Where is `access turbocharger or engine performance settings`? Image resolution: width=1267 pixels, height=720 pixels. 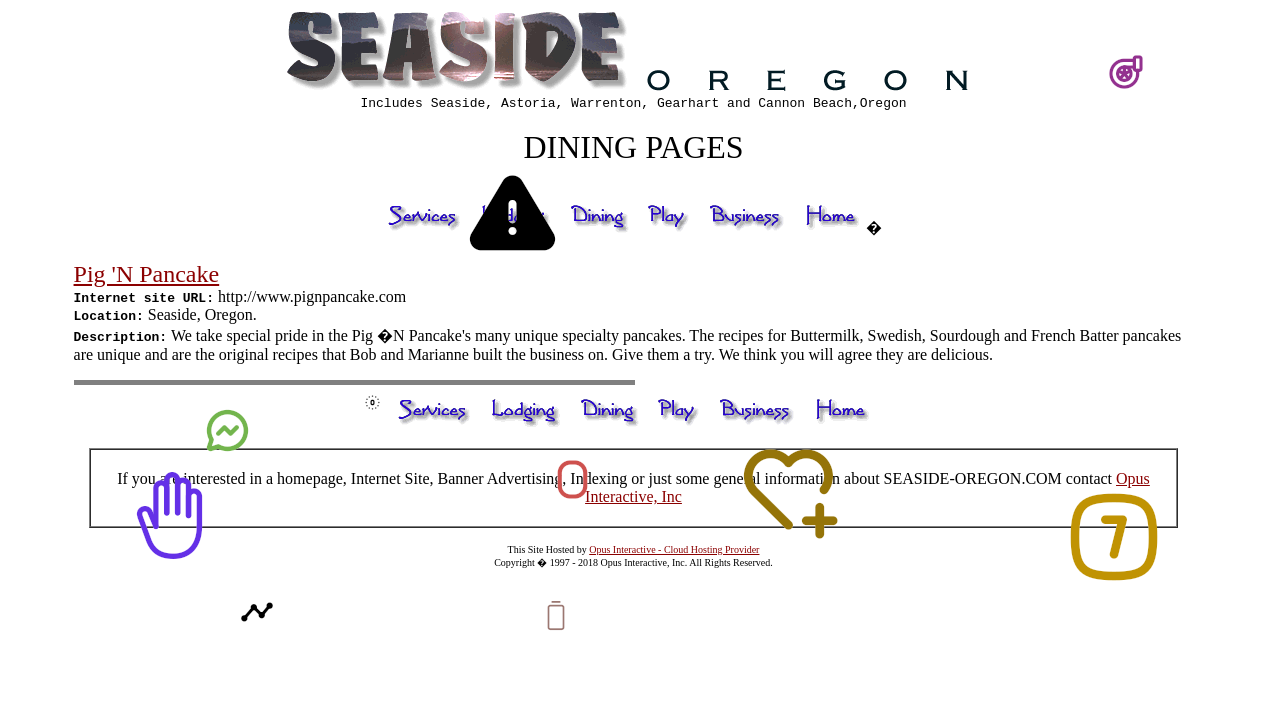
access turbocharger or engine performance settings is located at coordinates (1126, 72).